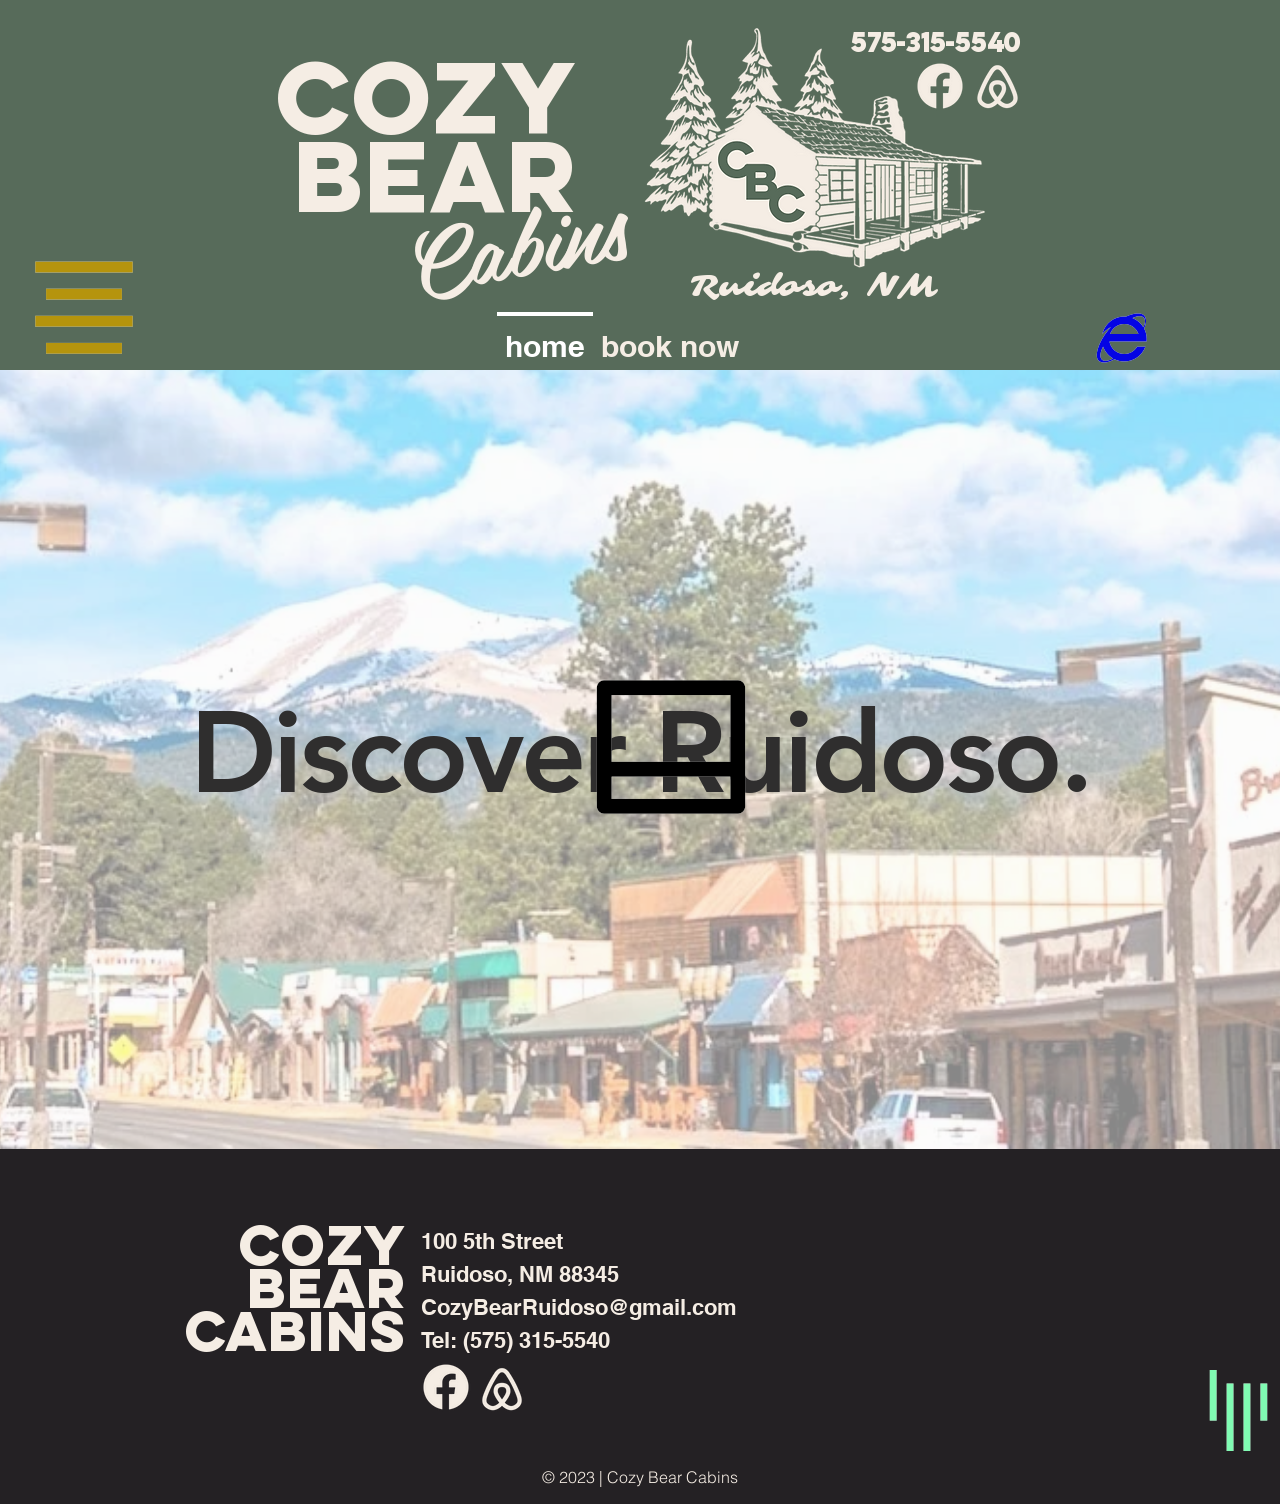 Image resolution: width=1280 pixels, height=1504 pixels. What do you see at coordinates (84, 305) in the screenshot?
I see `center-align text or content` at bounding box center [84, 305].